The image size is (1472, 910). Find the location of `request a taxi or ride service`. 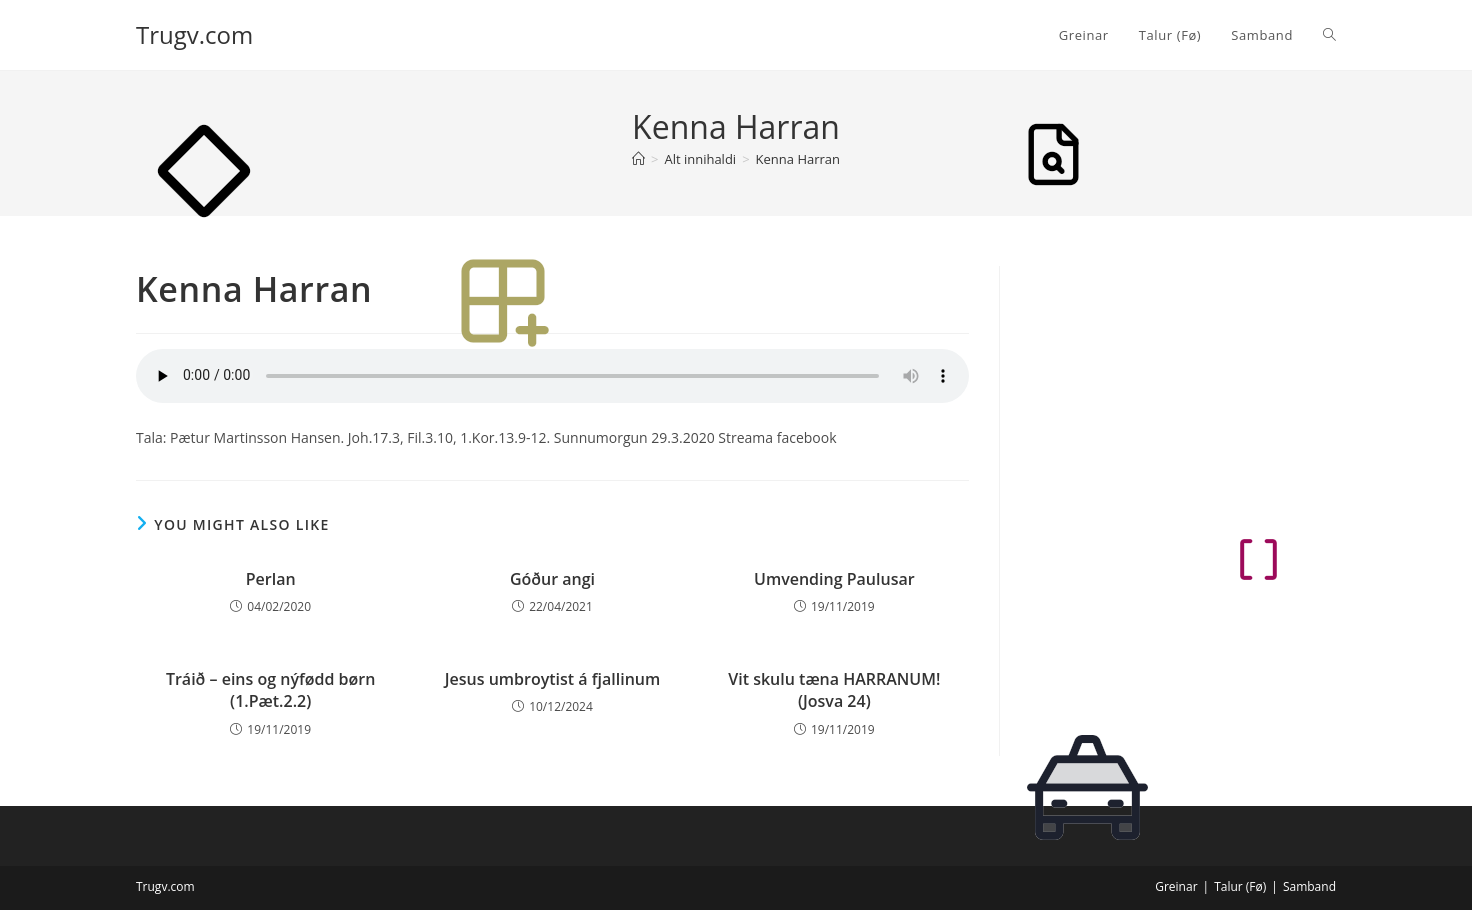

request a taxi or ride service is located at coordinates (1087, 795).